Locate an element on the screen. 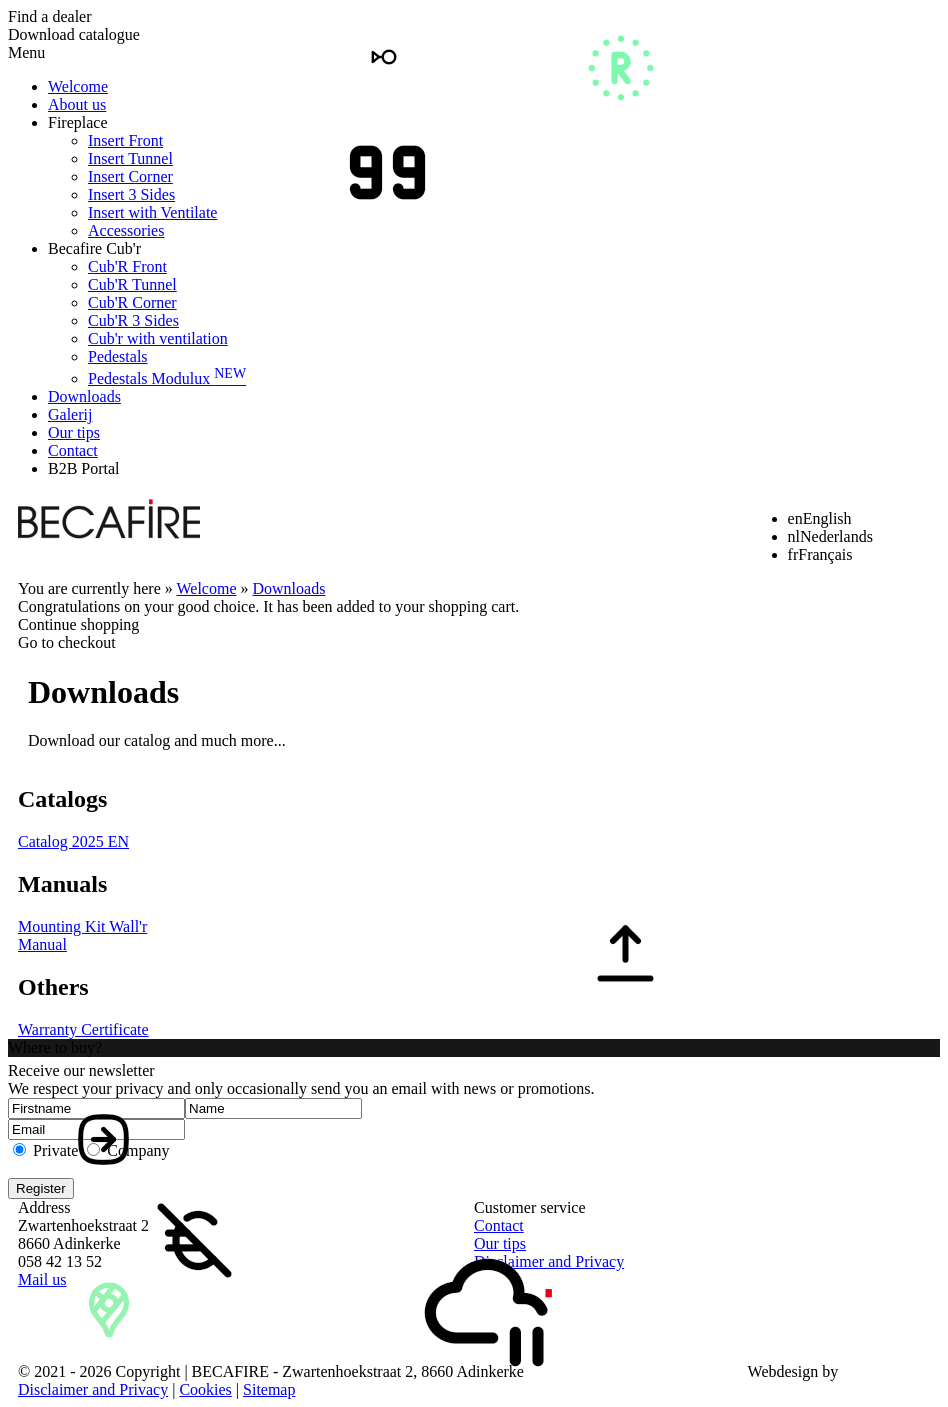 The width and height of the screenshot is (948, 1407). upload a file or document is located at coordinates (625, 953).